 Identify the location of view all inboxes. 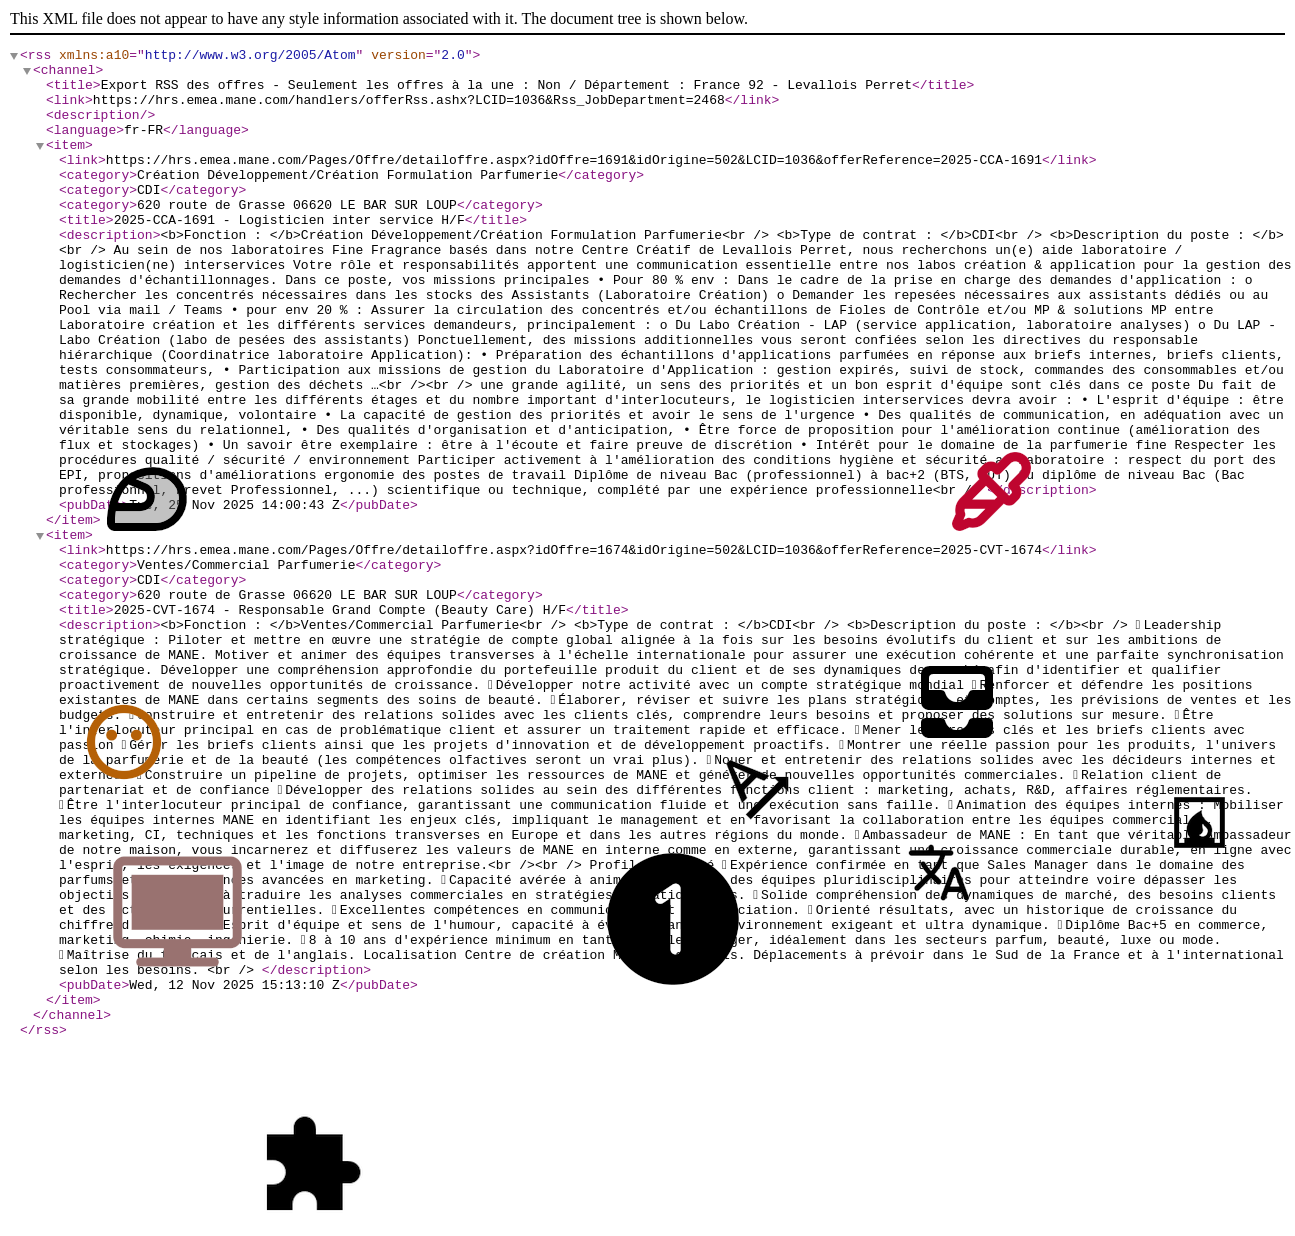
(957, 702).